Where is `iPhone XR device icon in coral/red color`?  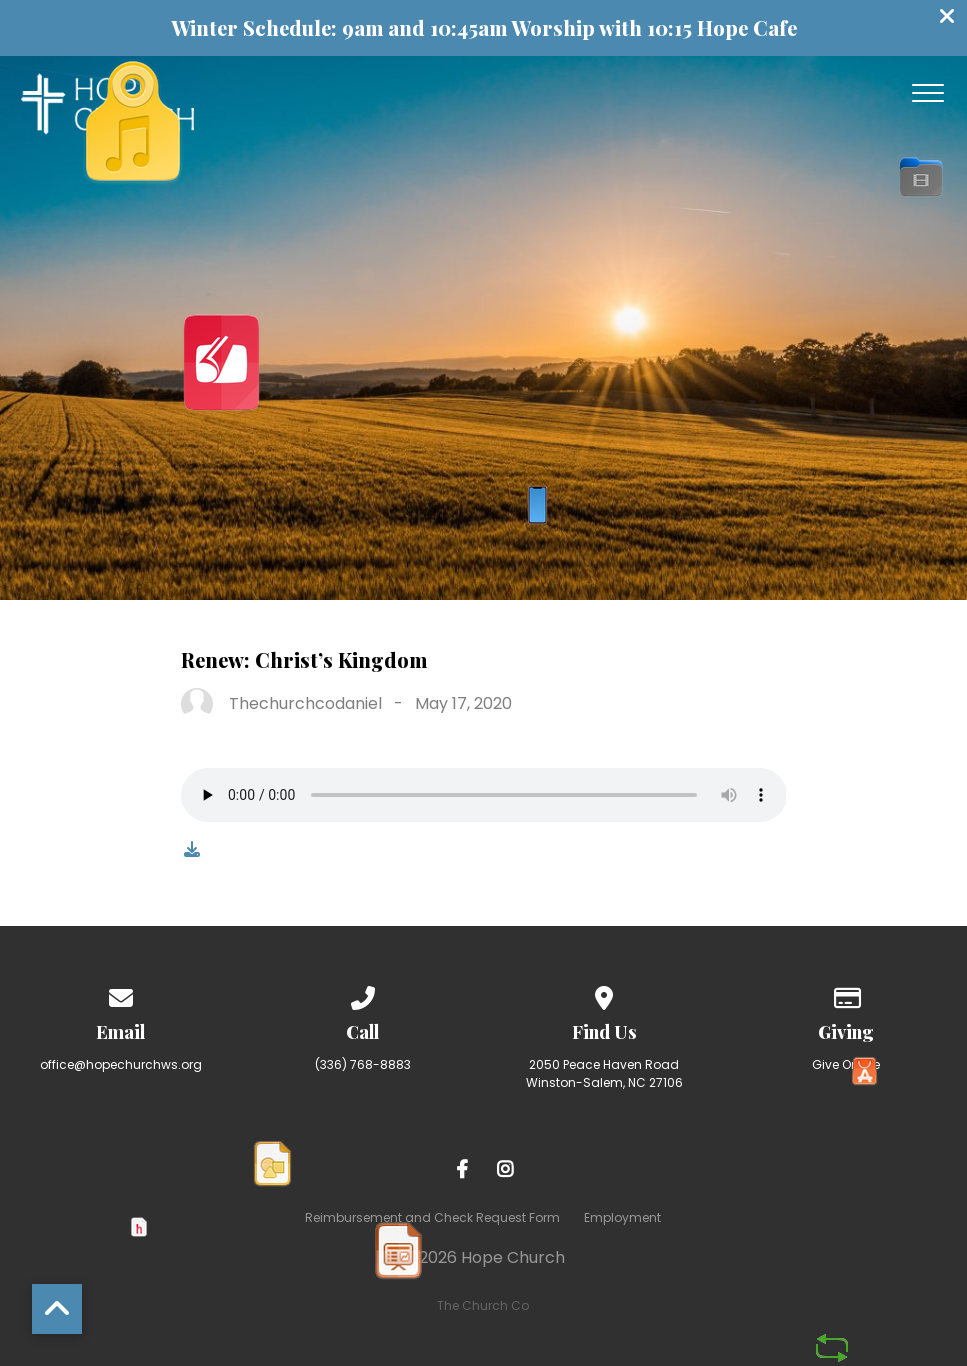
iPhone XR device icon in coral/red color is located at coordinates (537, 505).